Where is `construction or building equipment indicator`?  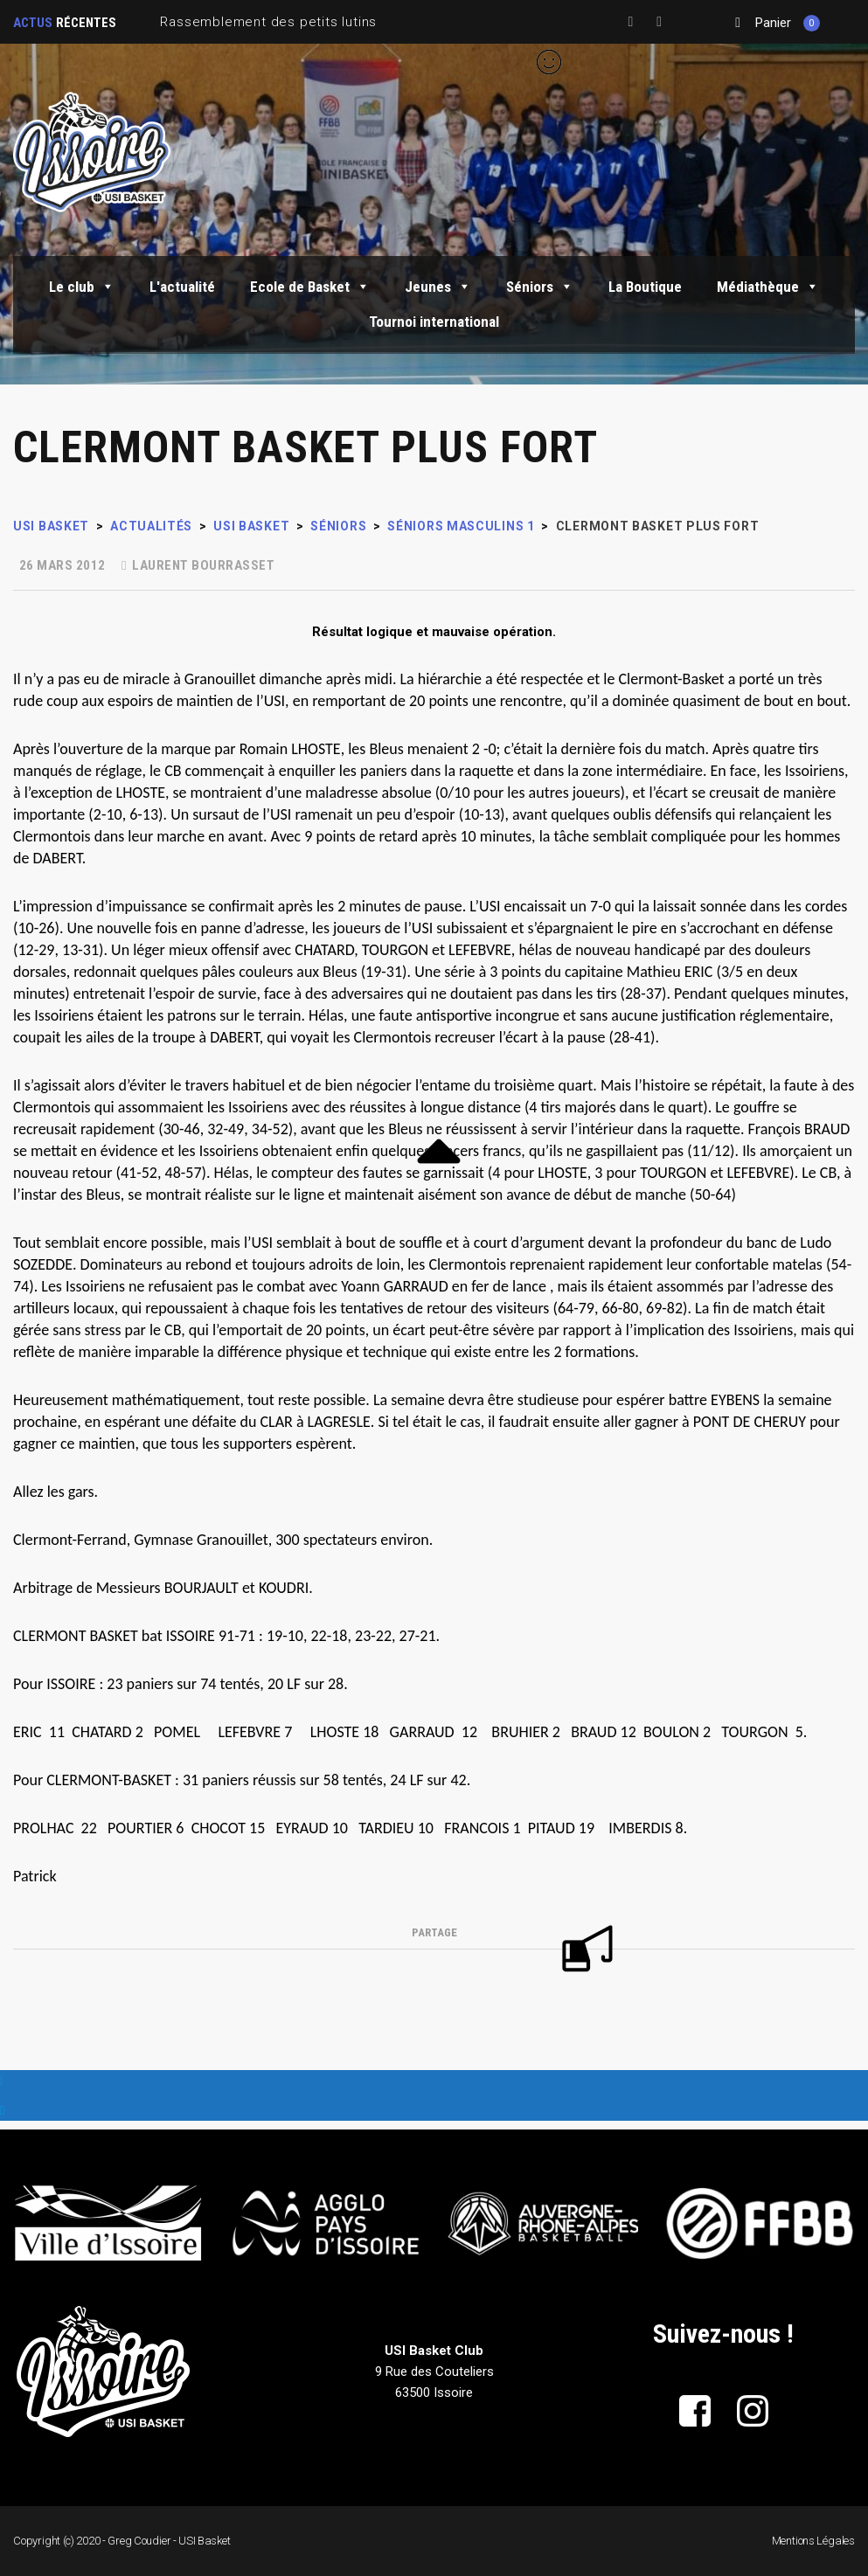 construction or building equipment indicator is located at coordinates (588, 1951).